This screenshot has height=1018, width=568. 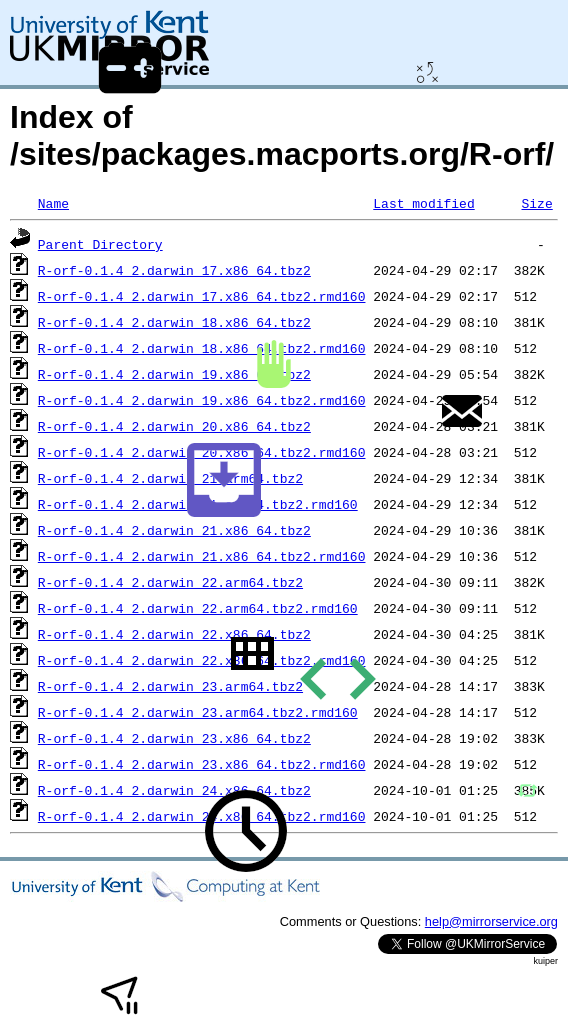 What do you see at coordinates (462, 411) in the screenshot?
I see `open your inbox` at bounding box center [462, 411].